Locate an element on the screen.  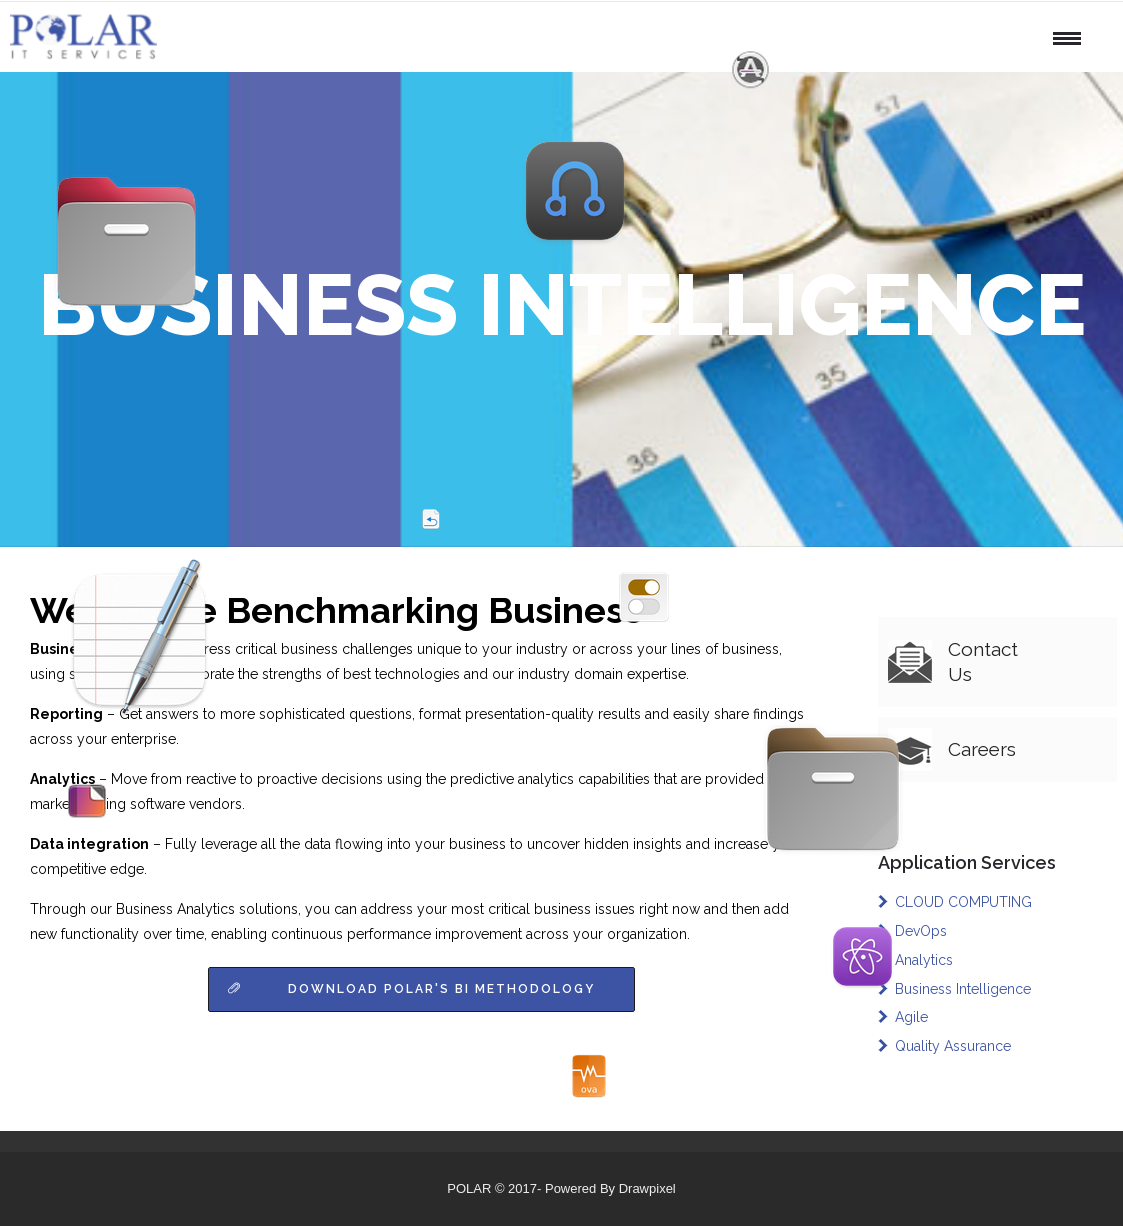
open auryo soundcloud client is located at coordinates (575, 191).